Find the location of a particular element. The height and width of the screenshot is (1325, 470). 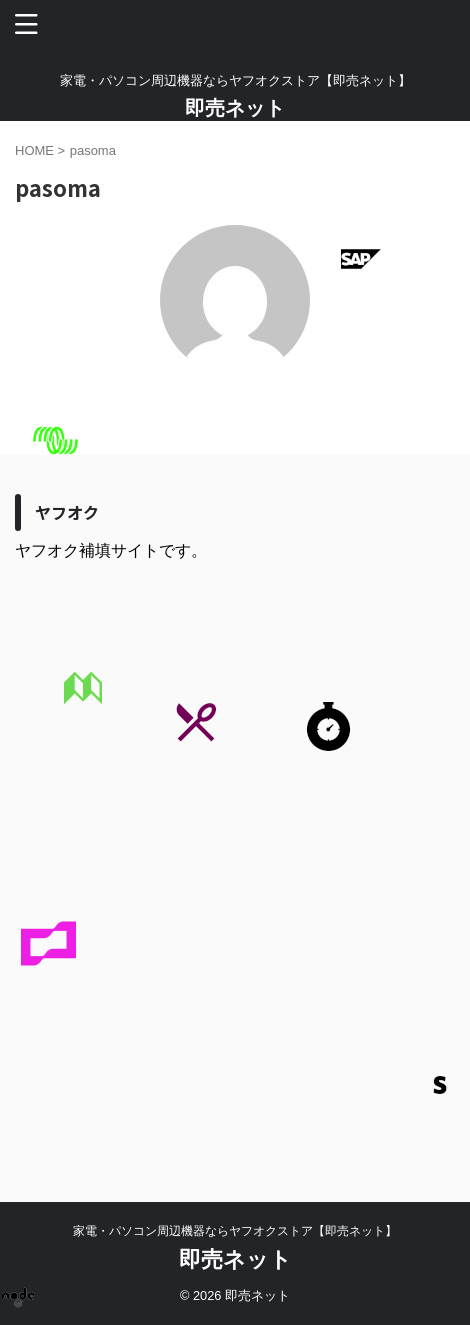

SAP enterprise software logo is located at coordinates (361, 259).